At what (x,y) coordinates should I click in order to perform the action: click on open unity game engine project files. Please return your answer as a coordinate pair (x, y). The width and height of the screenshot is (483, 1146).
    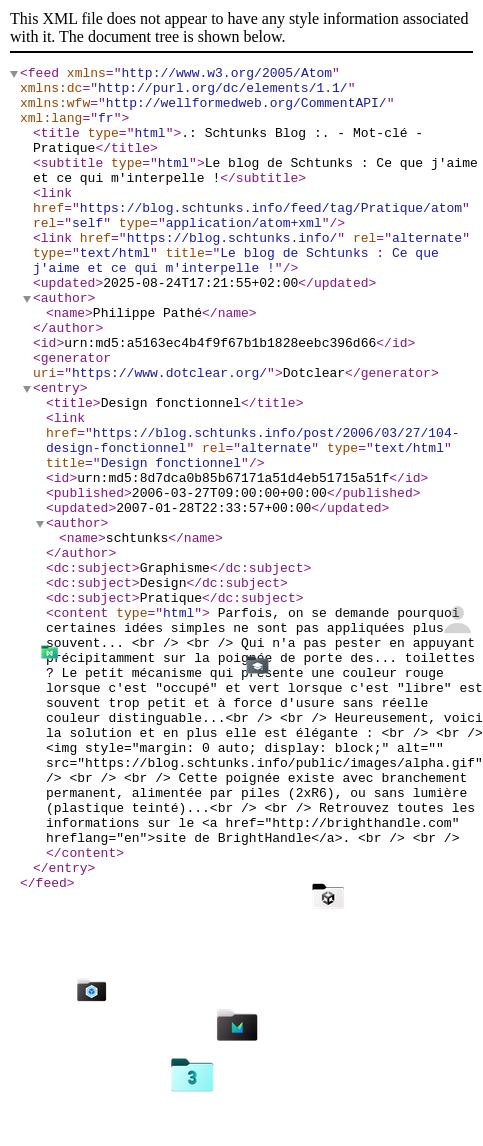
    Looking at the image, I should click on (328, 897).